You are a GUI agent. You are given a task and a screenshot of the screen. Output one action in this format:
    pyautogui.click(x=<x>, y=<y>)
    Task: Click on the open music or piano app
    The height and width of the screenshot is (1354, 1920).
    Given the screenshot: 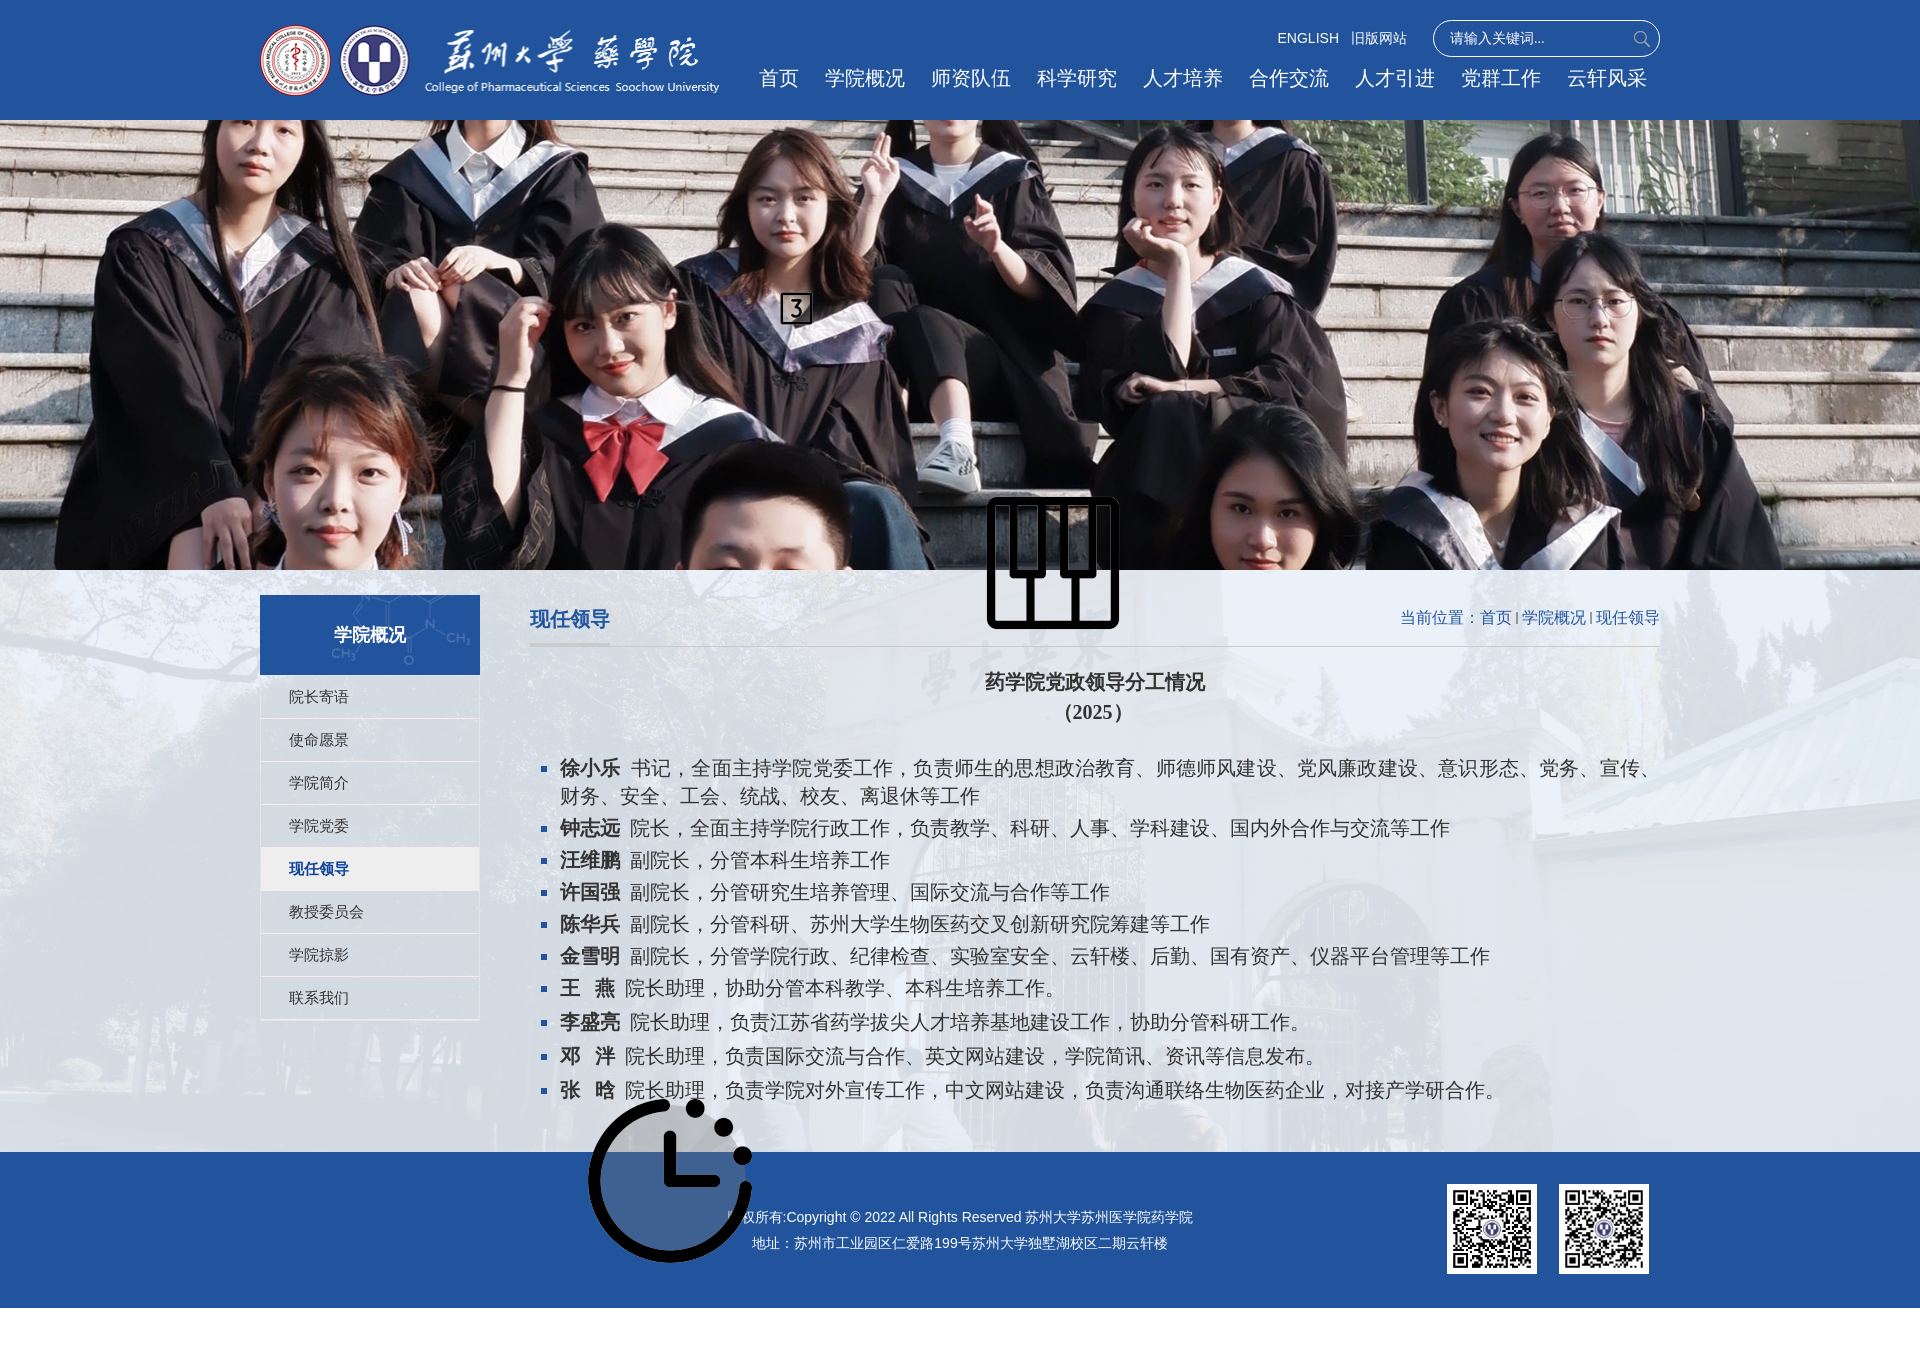 What is the action you would take?
    pyautogui.click(x=1053, y=563)
    